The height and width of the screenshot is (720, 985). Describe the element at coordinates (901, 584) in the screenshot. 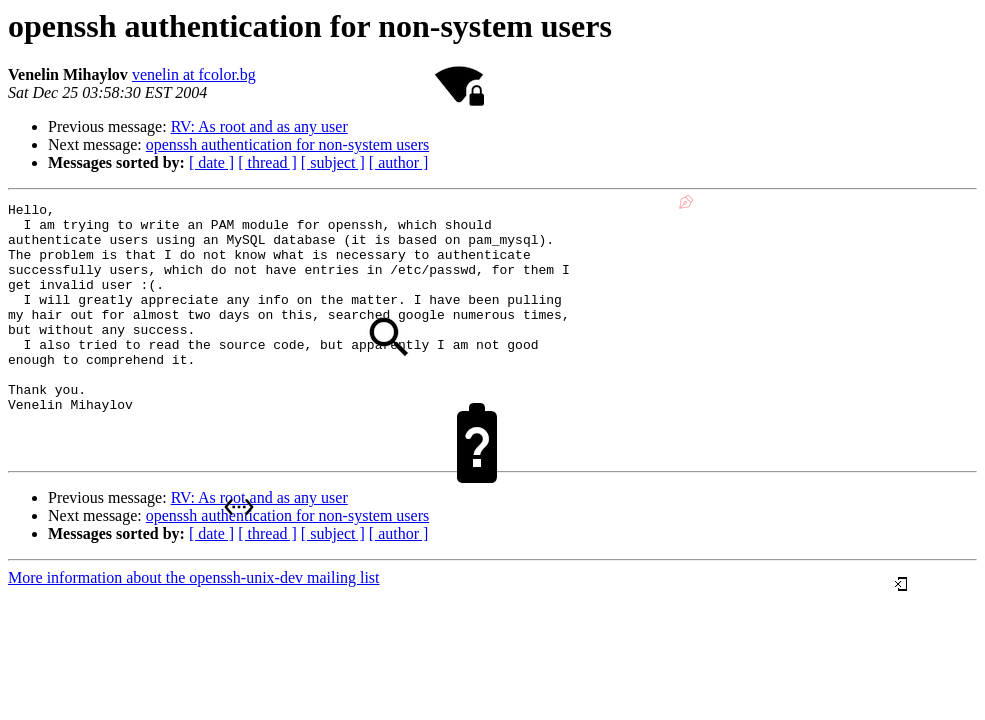

I see `disconnect or unlink a mobile device` at that location.